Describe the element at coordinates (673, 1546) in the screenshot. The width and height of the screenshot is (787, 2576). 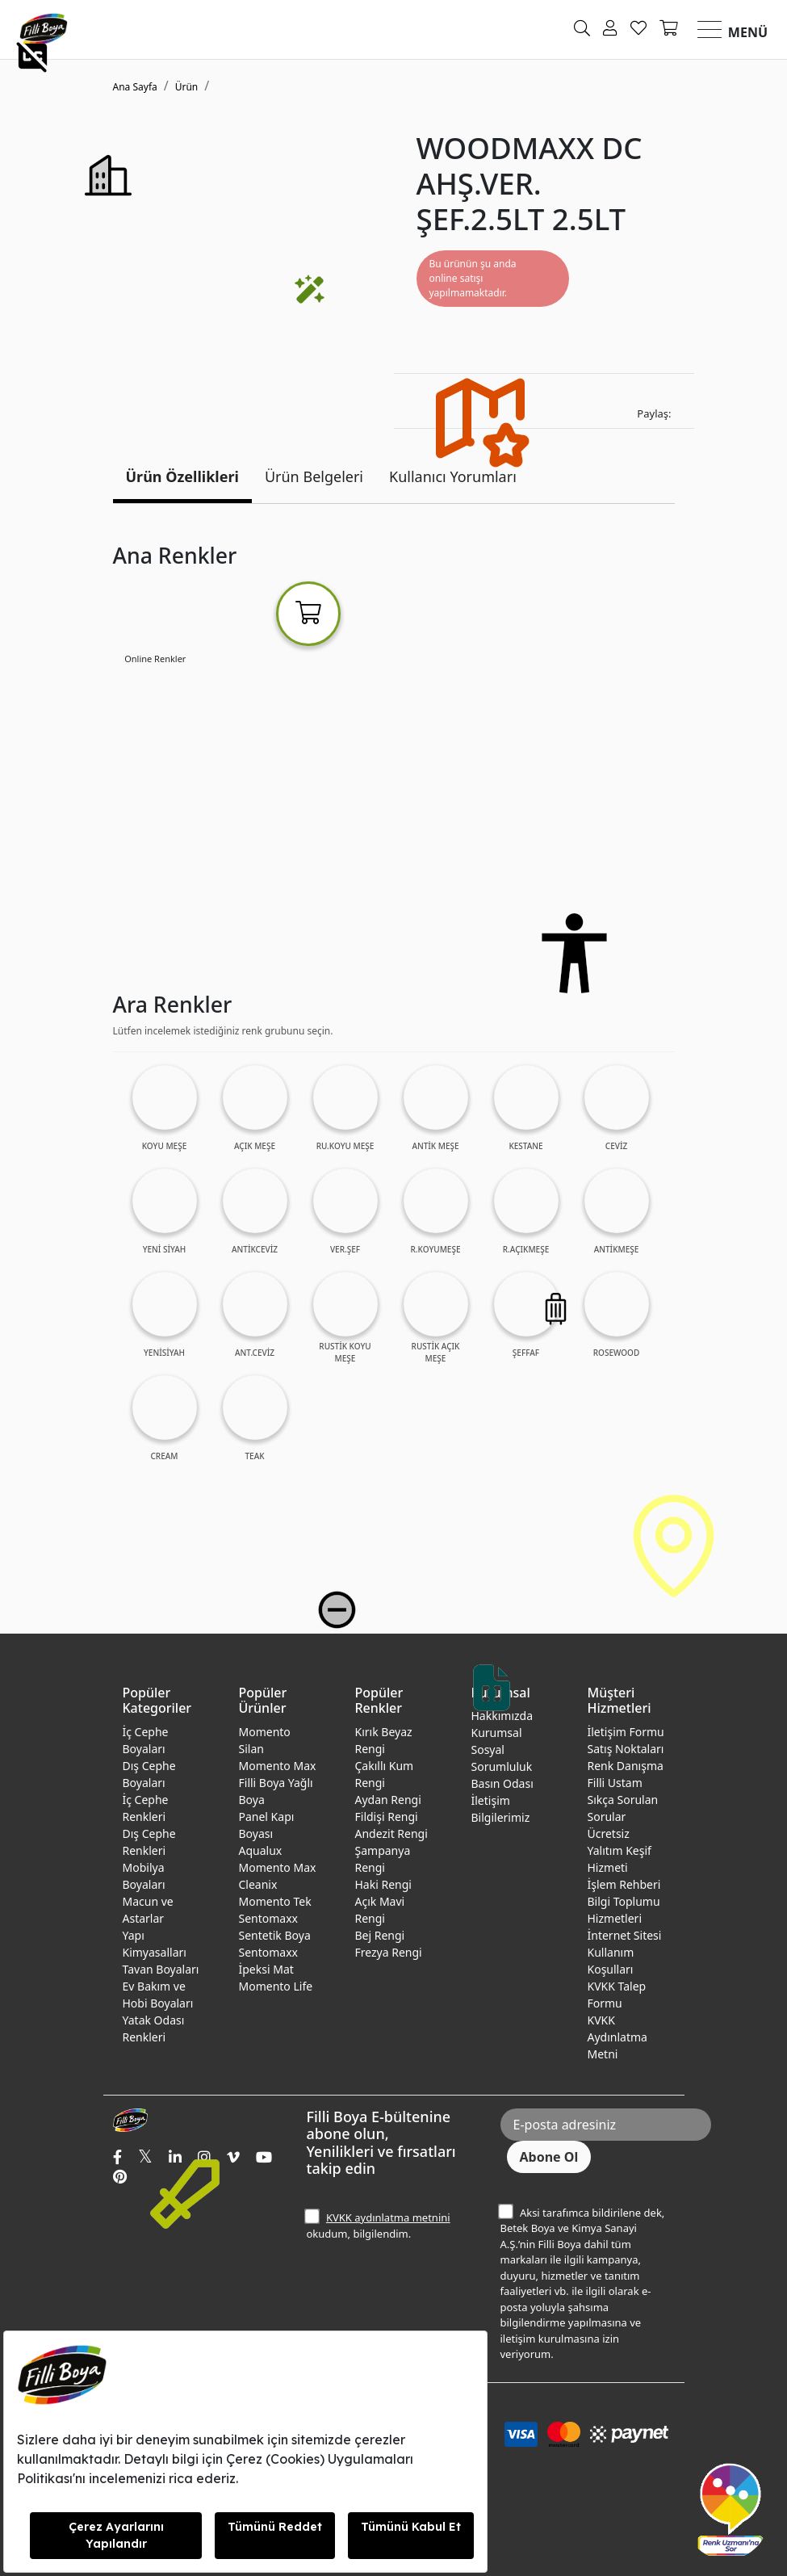
I see `view or set a location on the map` at that location.